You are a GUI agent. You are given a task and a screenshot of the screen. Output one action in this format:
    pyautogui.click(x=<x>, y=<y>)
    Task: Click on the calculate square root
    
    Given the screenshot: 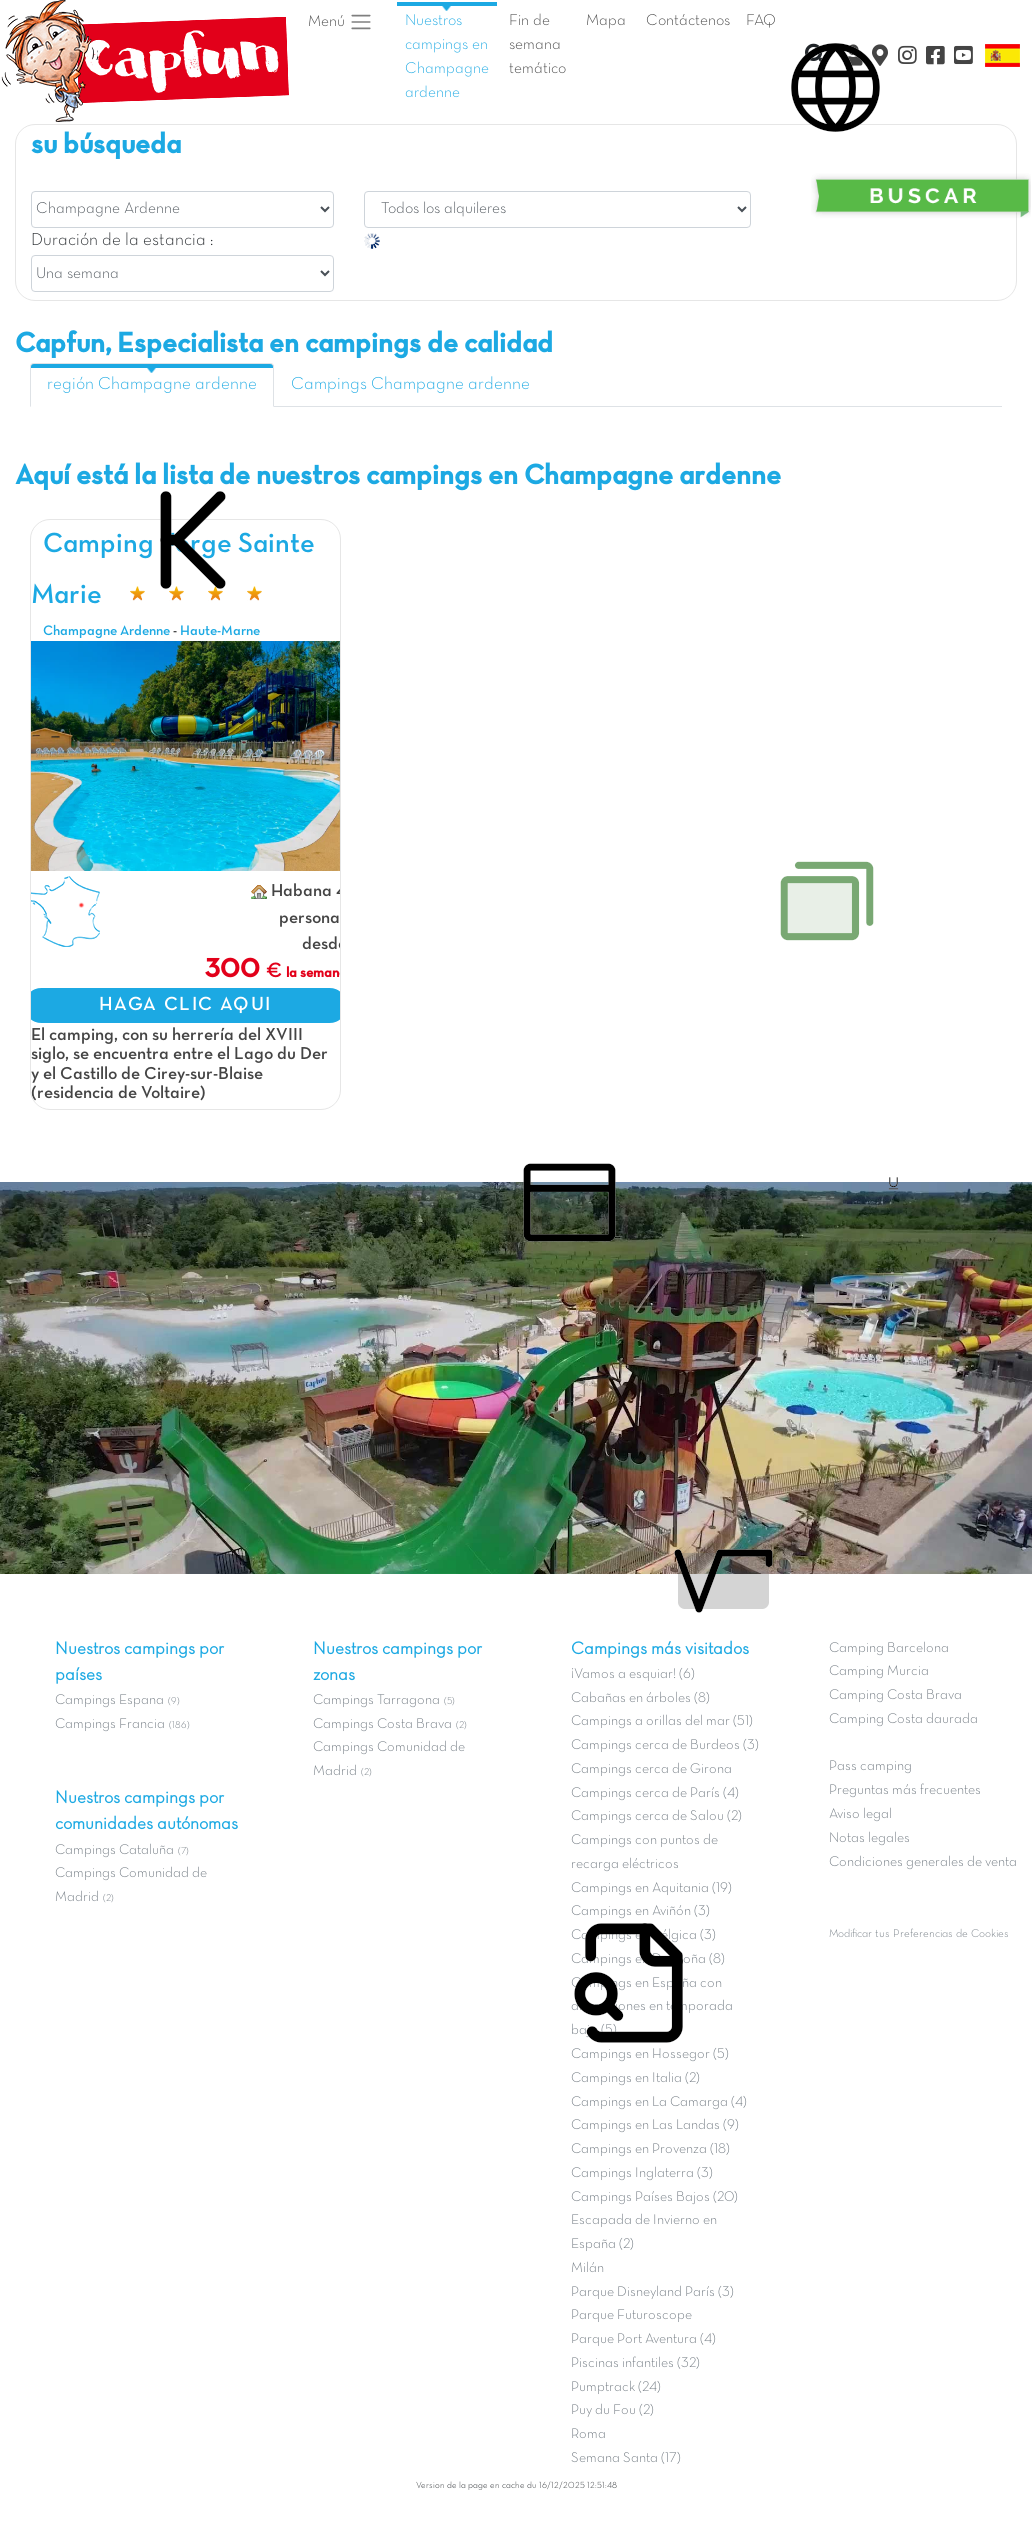 What is the action you would take?
    pyautogui.click(x=720, y=1574)
    